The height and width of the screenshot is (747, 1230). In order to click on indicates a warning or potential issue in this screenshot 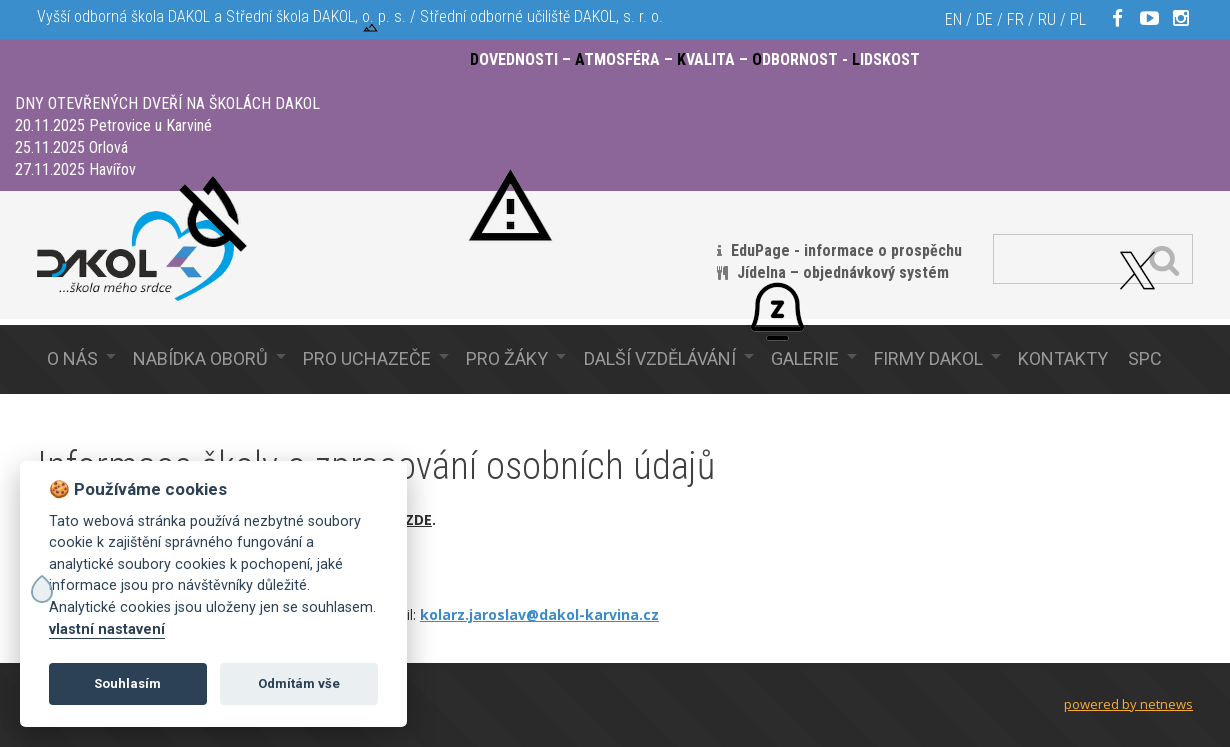, I will do `click(510, 206)`.